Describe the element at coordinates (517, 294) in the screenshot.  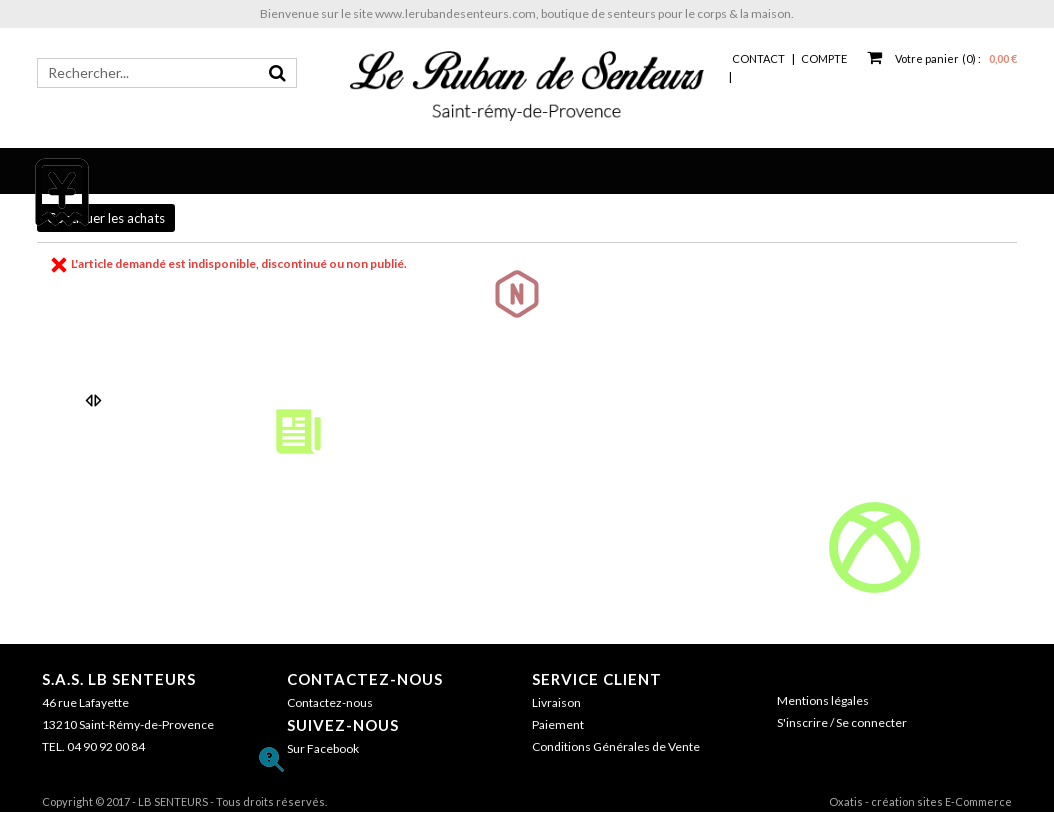
I see `indicates a node or network element` at that location.